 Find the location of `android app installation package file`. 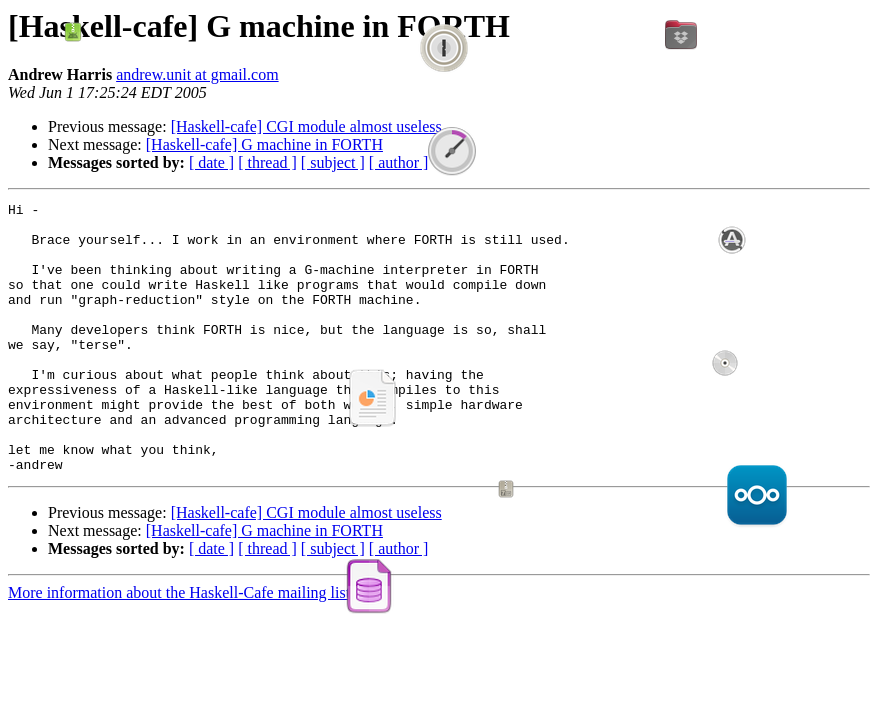

android app installation package file is located at coordinates (73, 32).